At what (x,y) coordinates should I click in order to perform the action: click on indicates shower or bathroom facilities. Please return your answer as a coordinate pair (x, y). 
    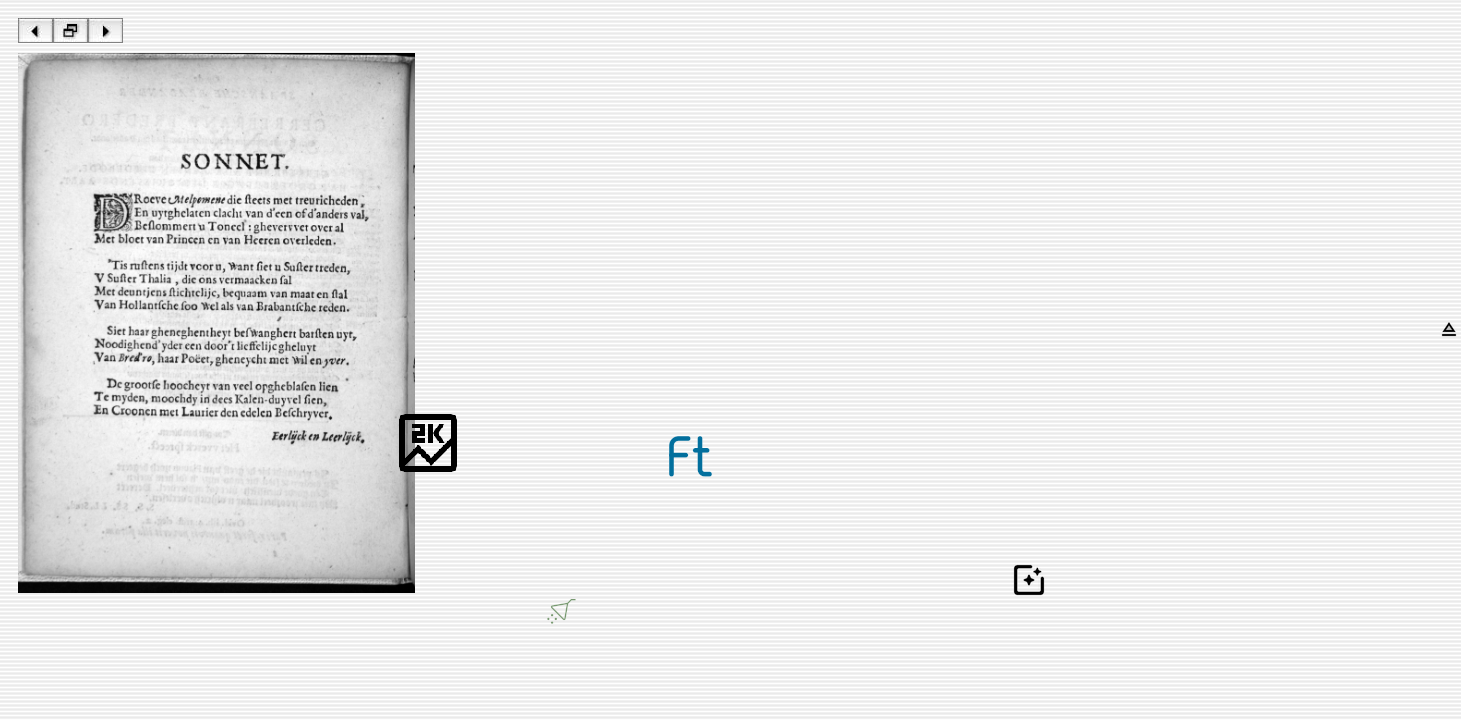
    Looking at the image, I should click on (561, 610).